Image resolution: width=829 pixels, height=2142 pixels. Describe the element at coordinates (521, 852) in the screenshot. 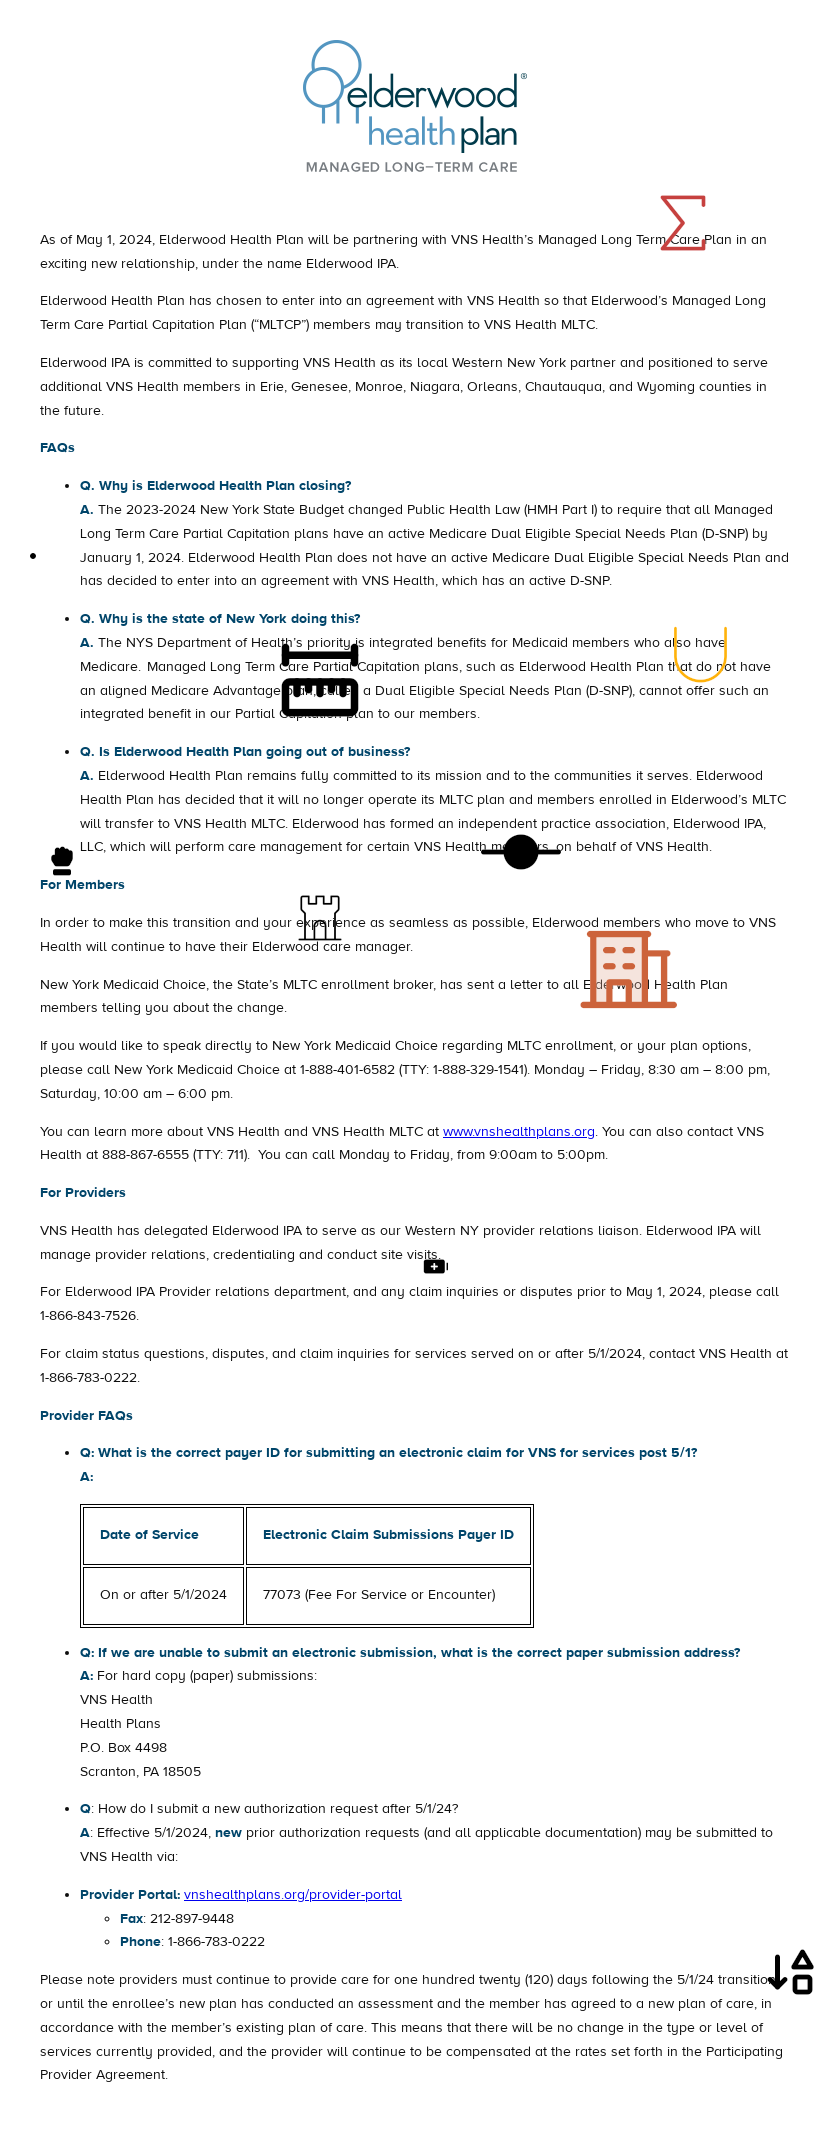

I see `view commit history in a git repository` at that location.